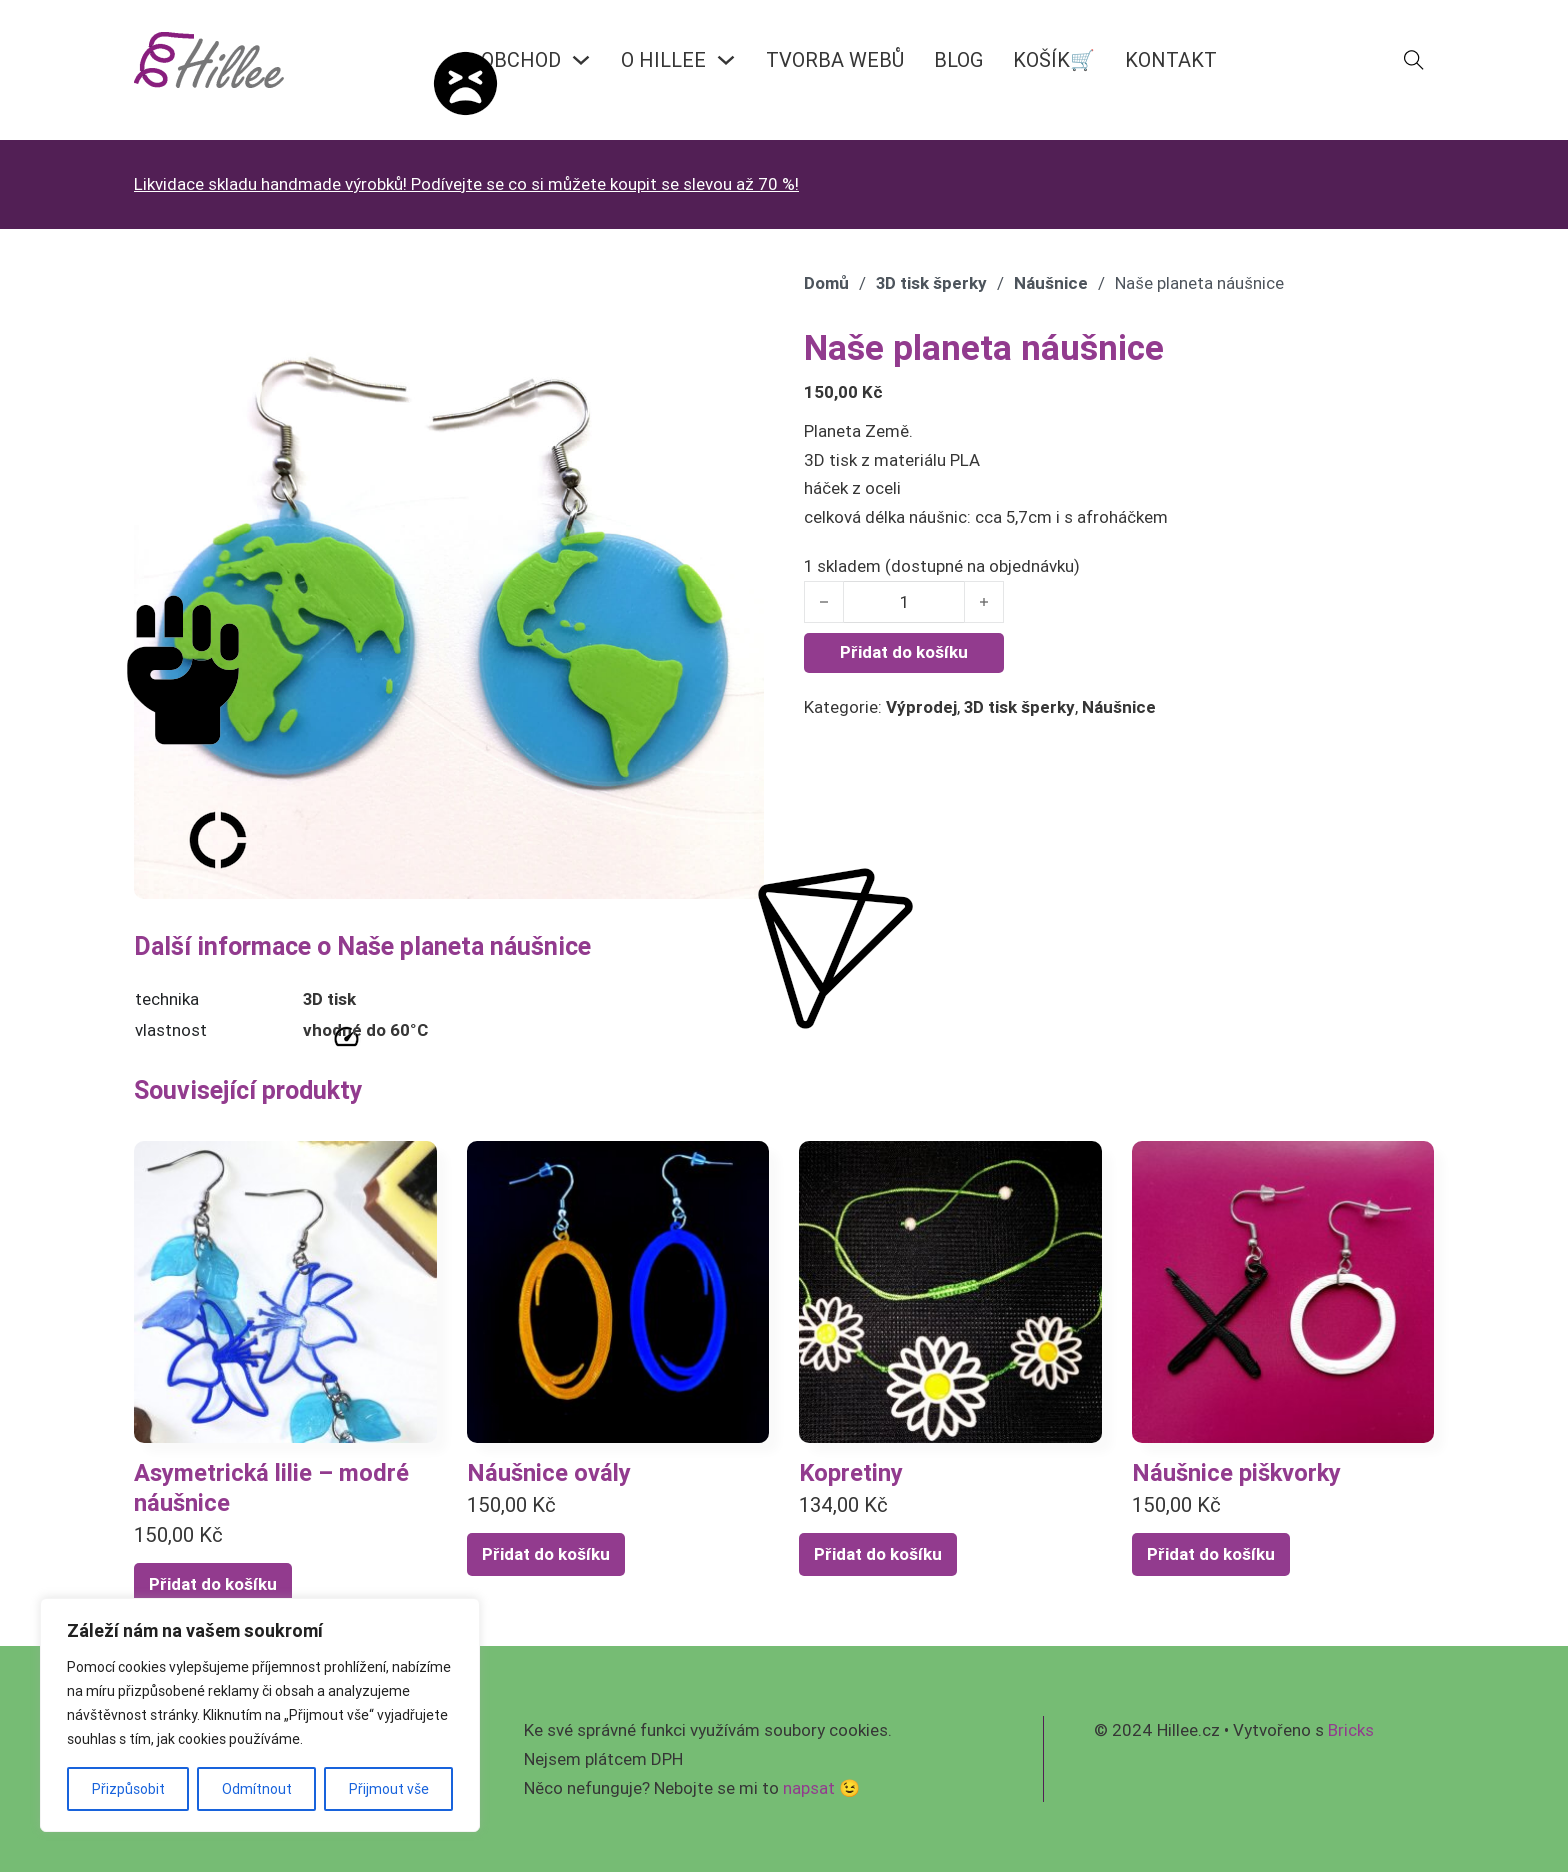 The height and width of the screenshot is (1872, 1568). I want to click on view progress or completion status, so click(218, 840).